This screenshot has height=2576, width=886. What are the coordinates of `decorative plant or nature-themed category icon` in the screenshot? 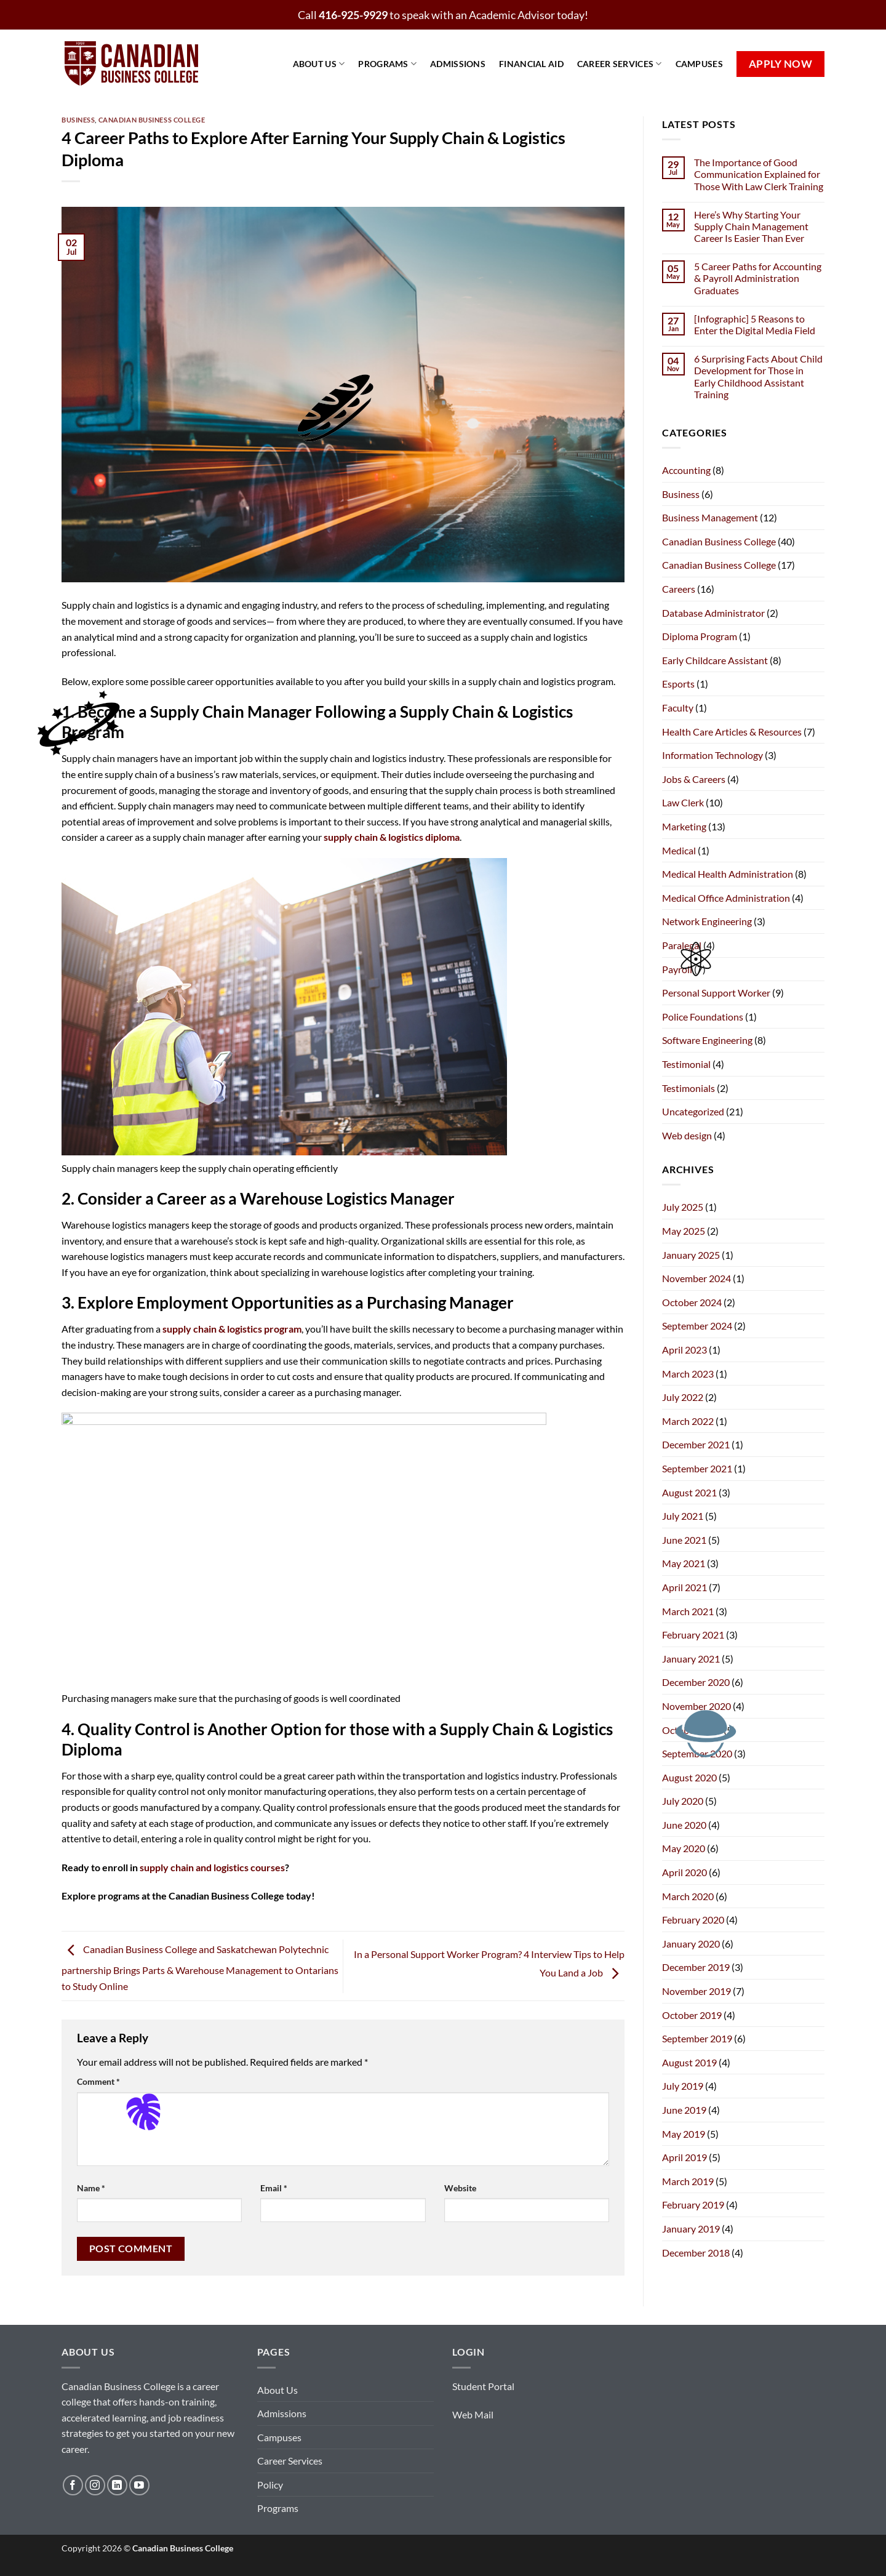 It's located at (143, 2112).